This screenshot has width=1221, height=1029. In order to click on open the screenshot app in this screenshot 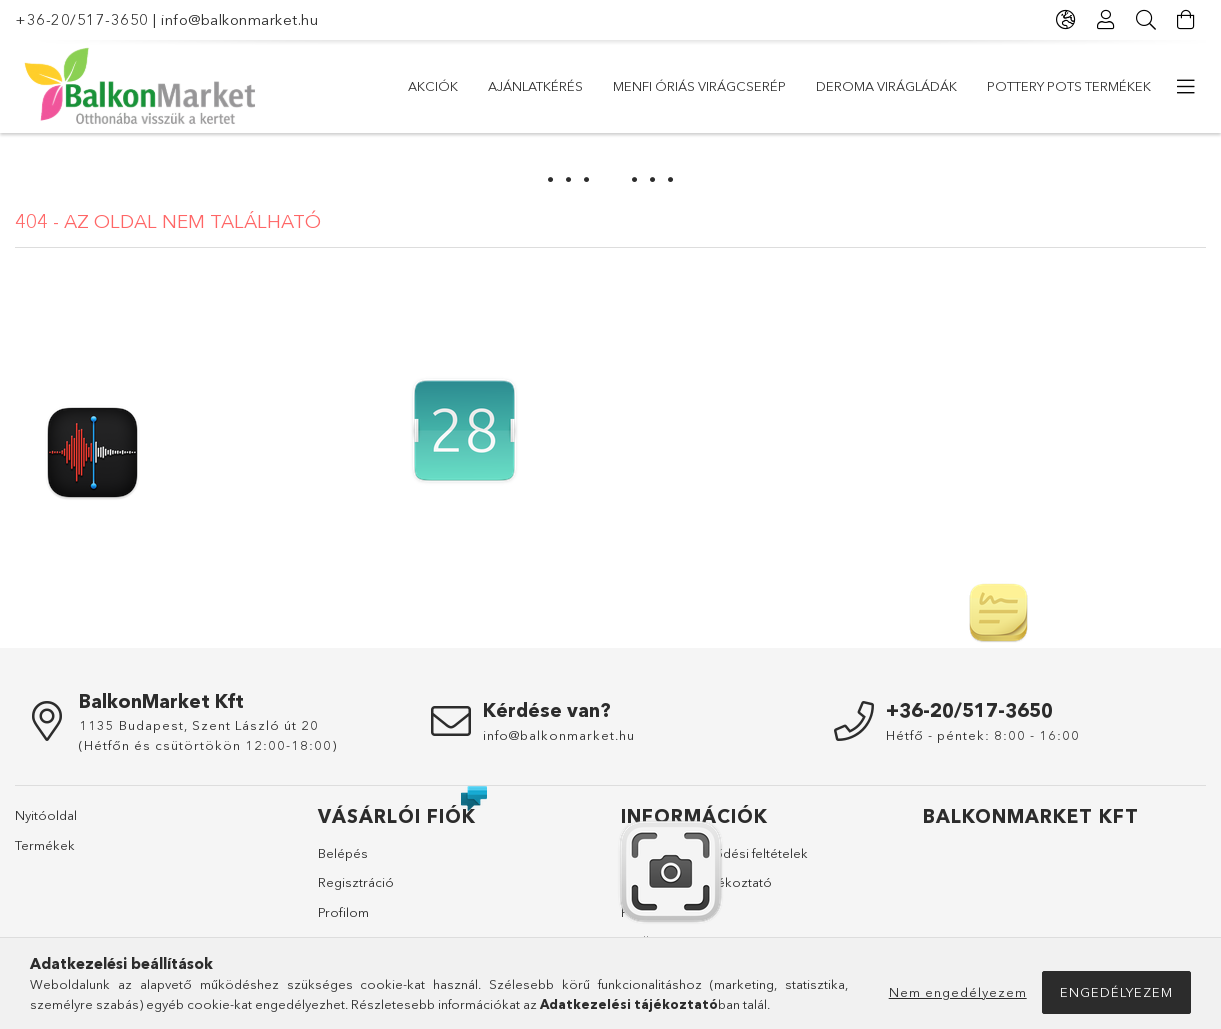, I will do `click(670, 871)`.